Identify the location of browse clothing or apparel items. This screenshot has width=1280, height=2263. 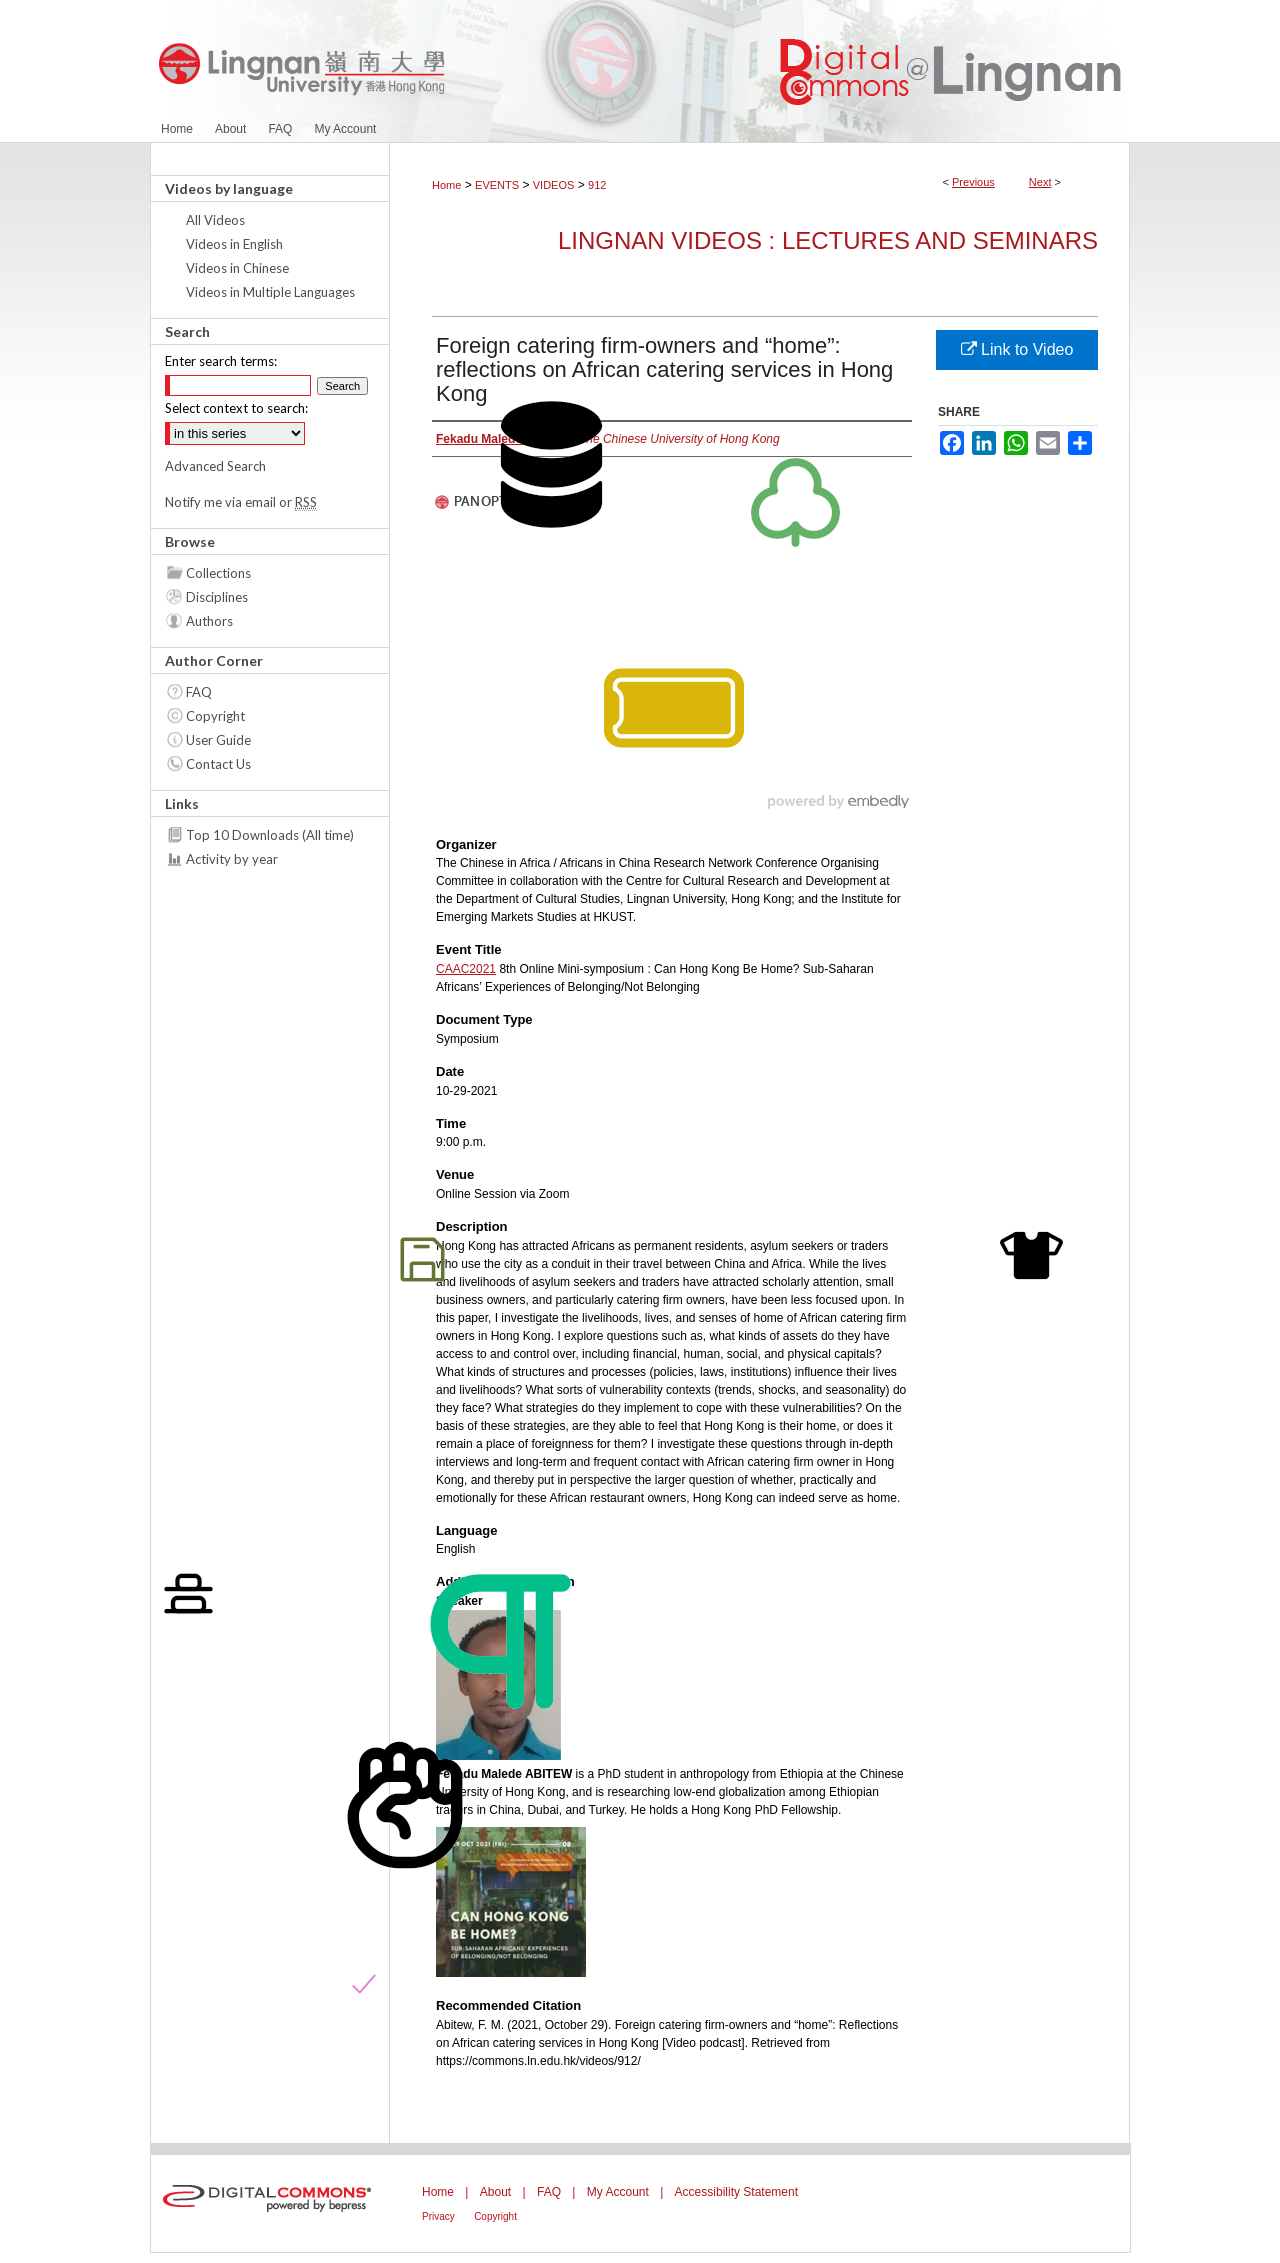
(1031, 1255).